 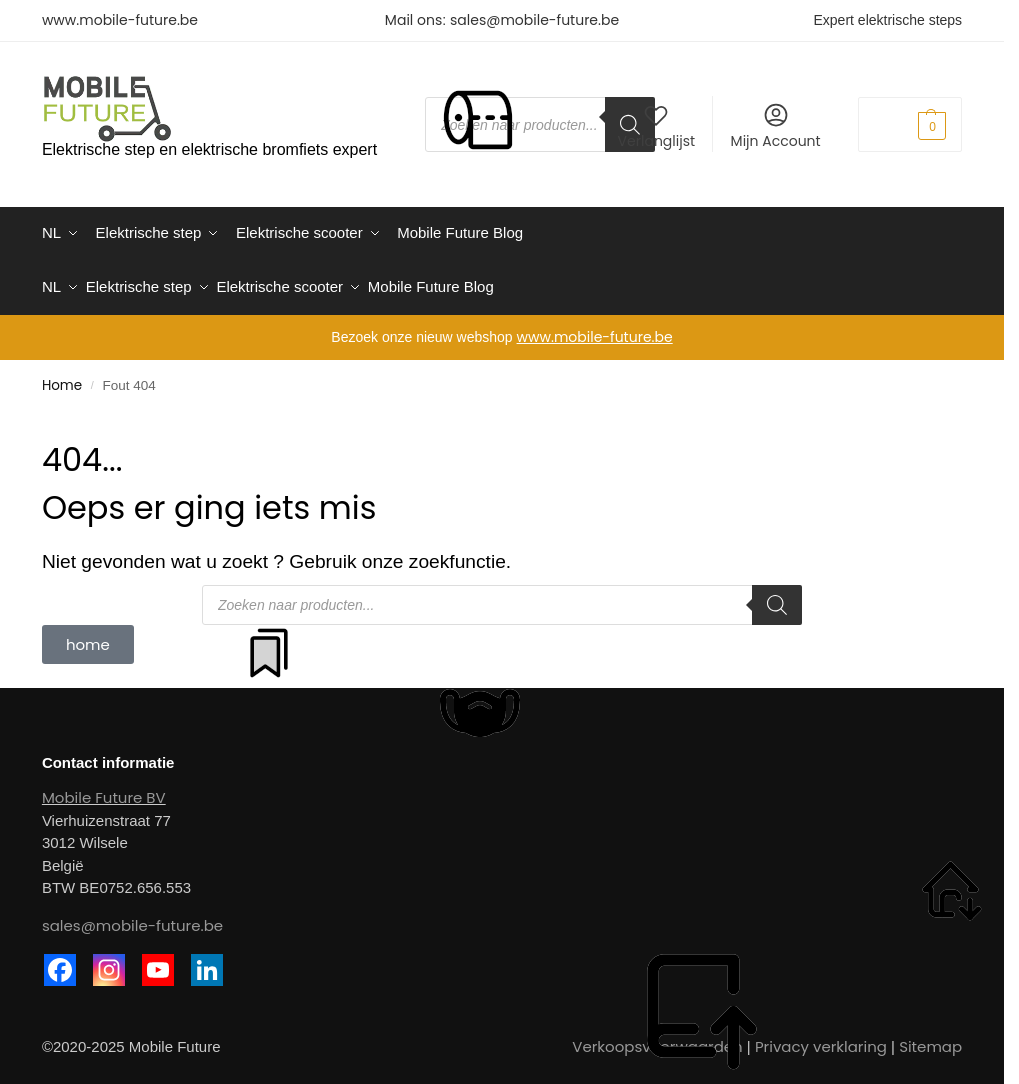 What do you see at coordinates (480, 713) in the screenshot?
I see `indicates mask required or health safety guidelines` at bounding box center [480, 713].